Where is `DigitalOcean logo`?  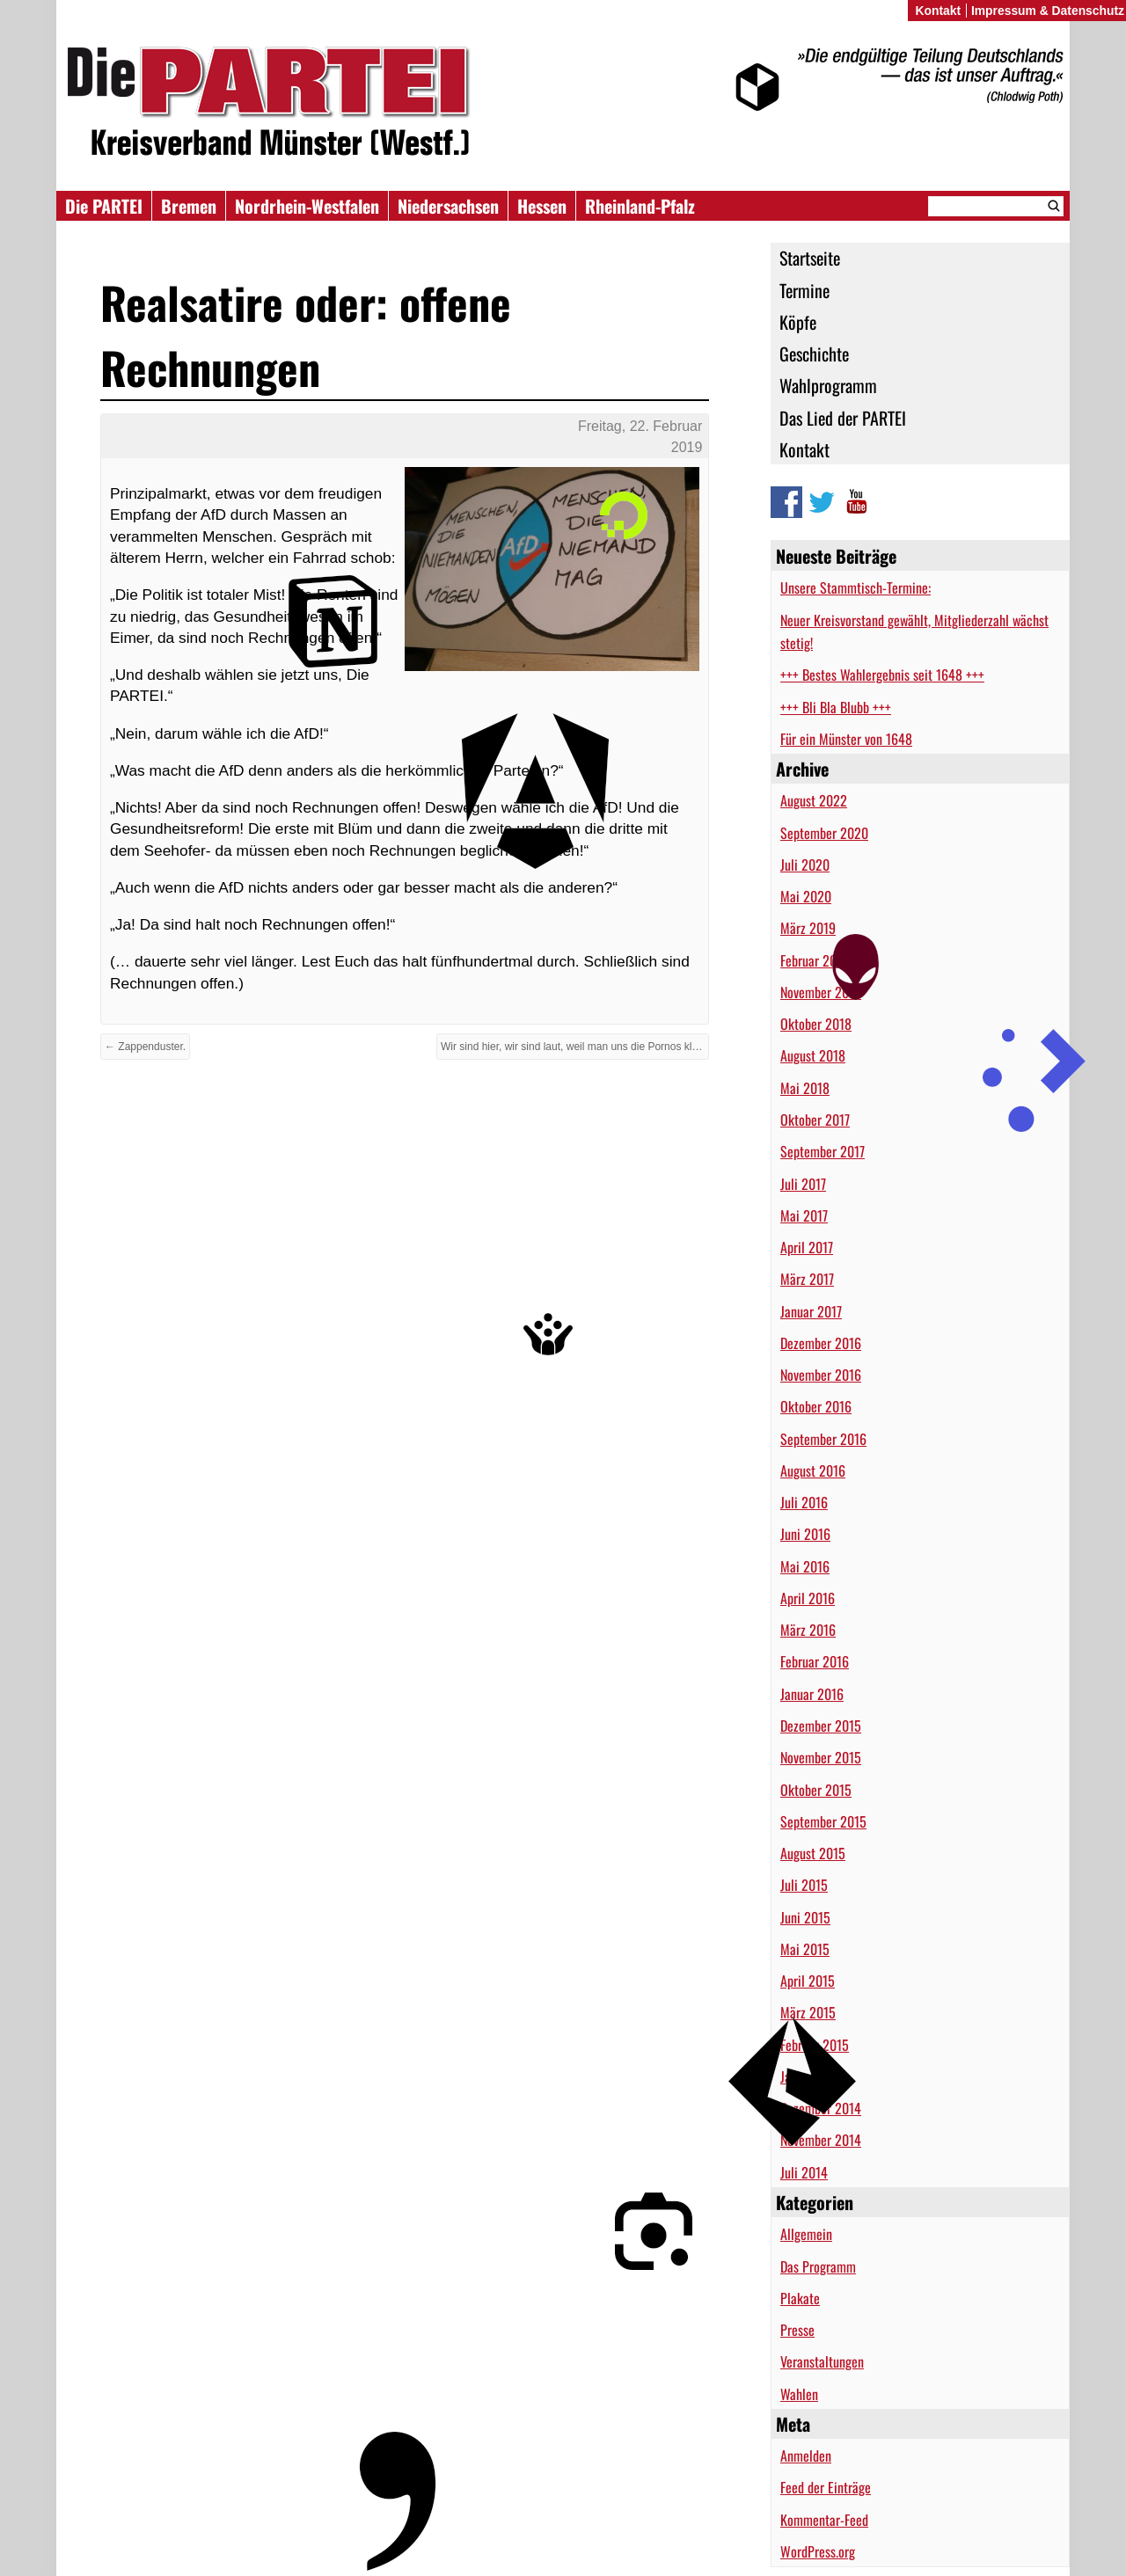
DigitalOcean logo is located at coordinates (624, 515).